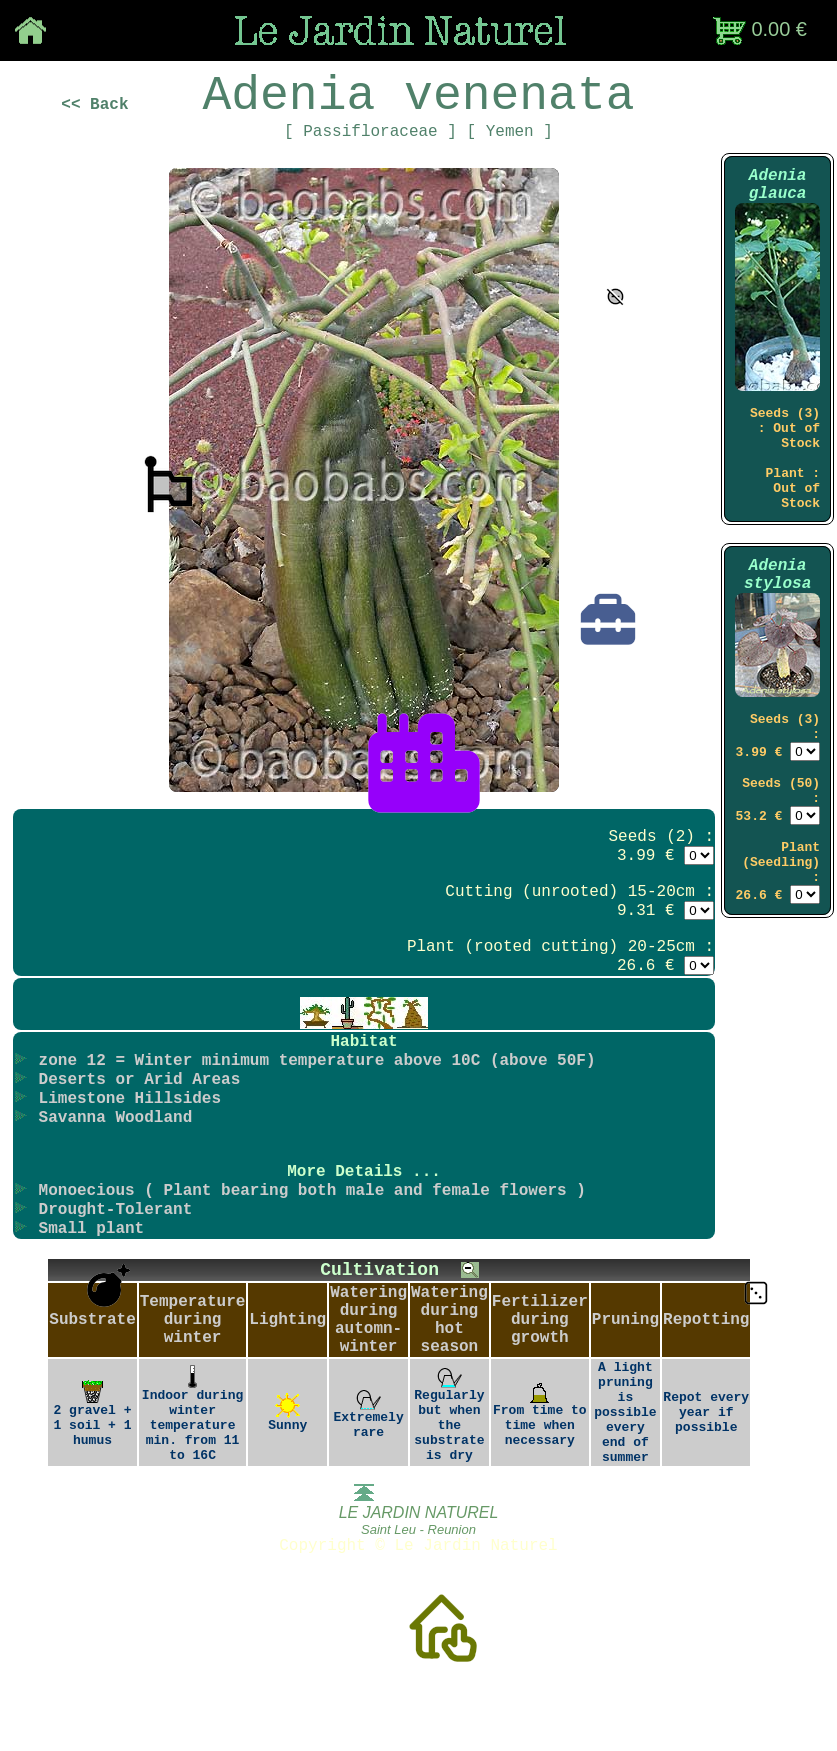 The height and width of the screenshot is (1751, 837). Describe the element at coordinates (615, 296) in the screenshot. I see `disable do not disturb mode` at that location.